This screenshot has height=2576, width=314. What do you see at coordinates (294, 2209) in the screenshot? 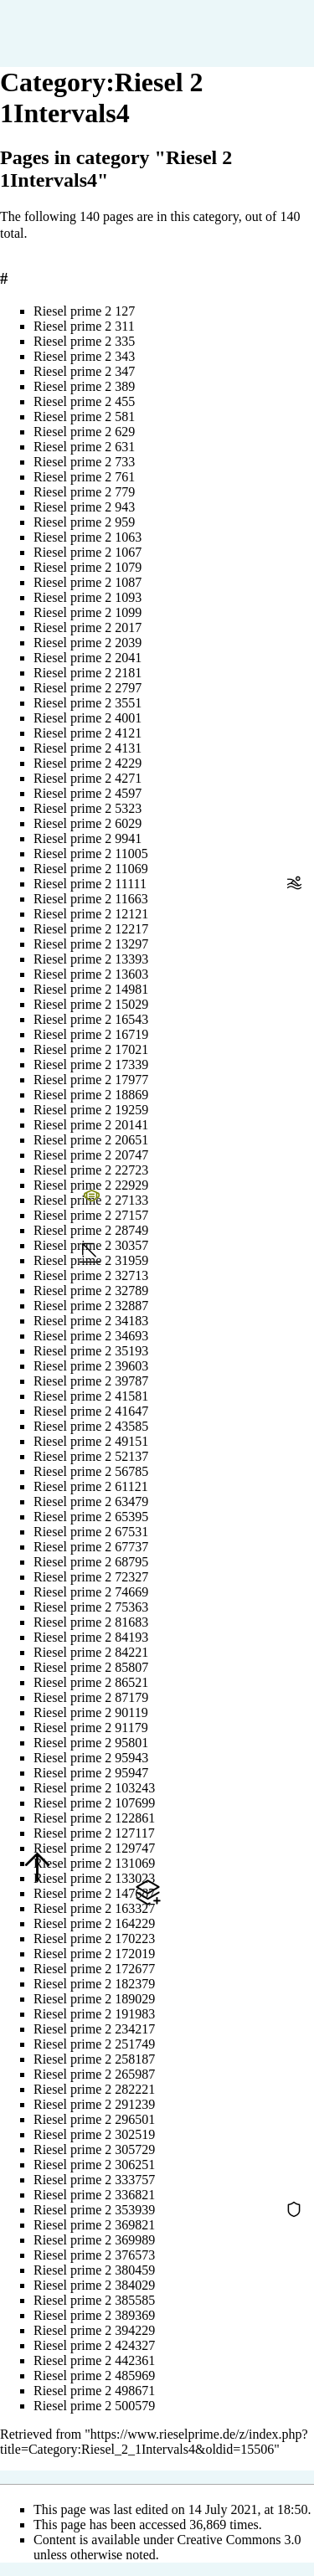
I see `access security settings` at bounding box center [294, 2209].